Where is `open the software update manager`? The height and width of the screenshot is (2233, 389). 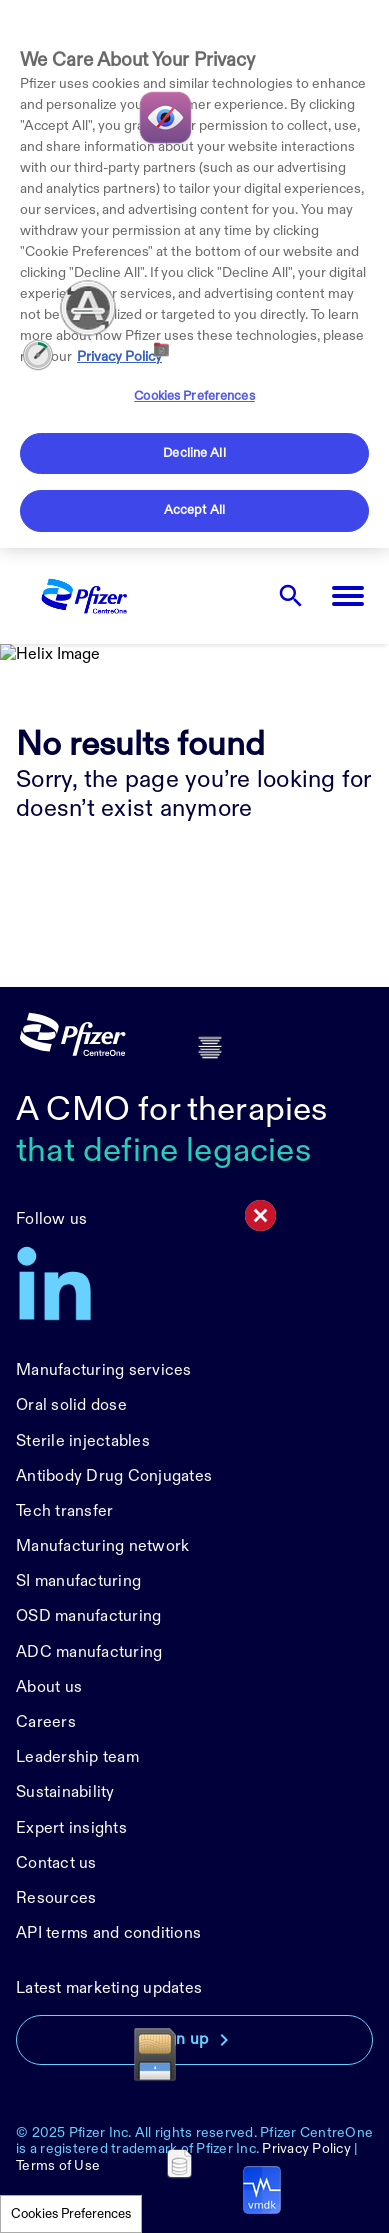 open the software update manager is located at coordinates (88, 308).